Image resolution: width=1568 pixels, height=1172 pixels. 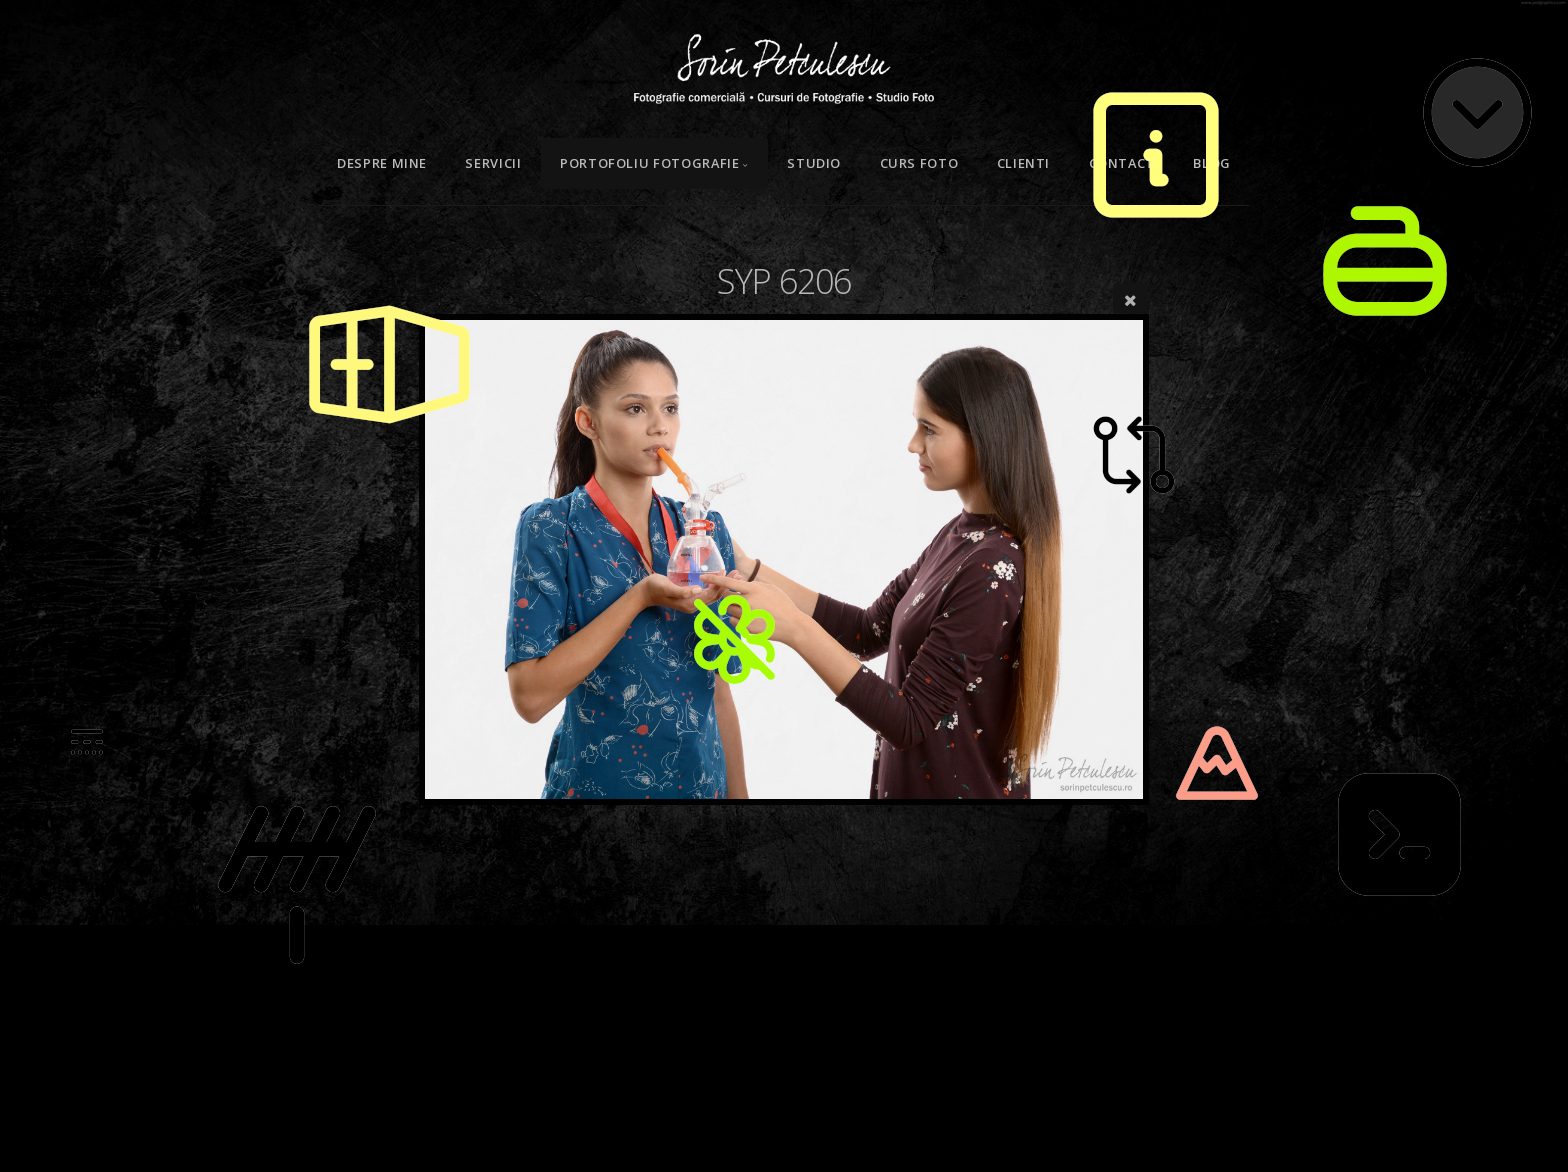 I want to click on view outdoor or hiking activities, so click(x=1217, y=763).